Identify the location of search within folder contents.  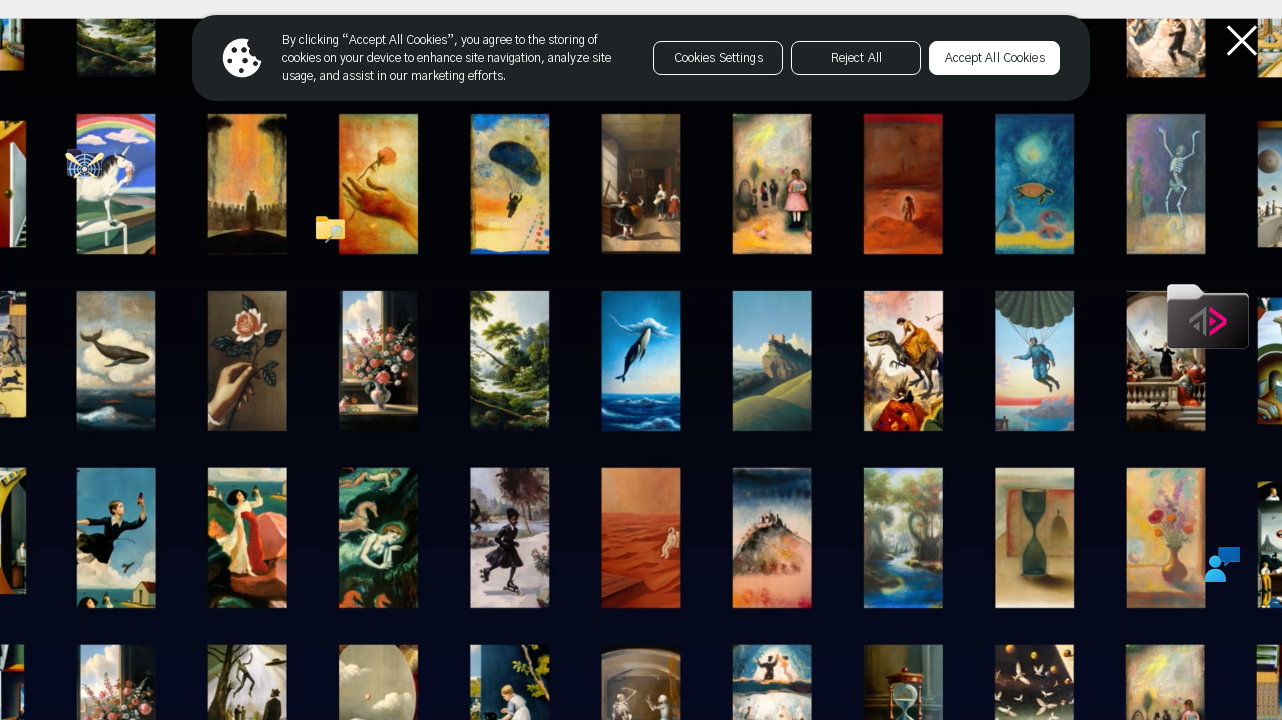
(330, 228).